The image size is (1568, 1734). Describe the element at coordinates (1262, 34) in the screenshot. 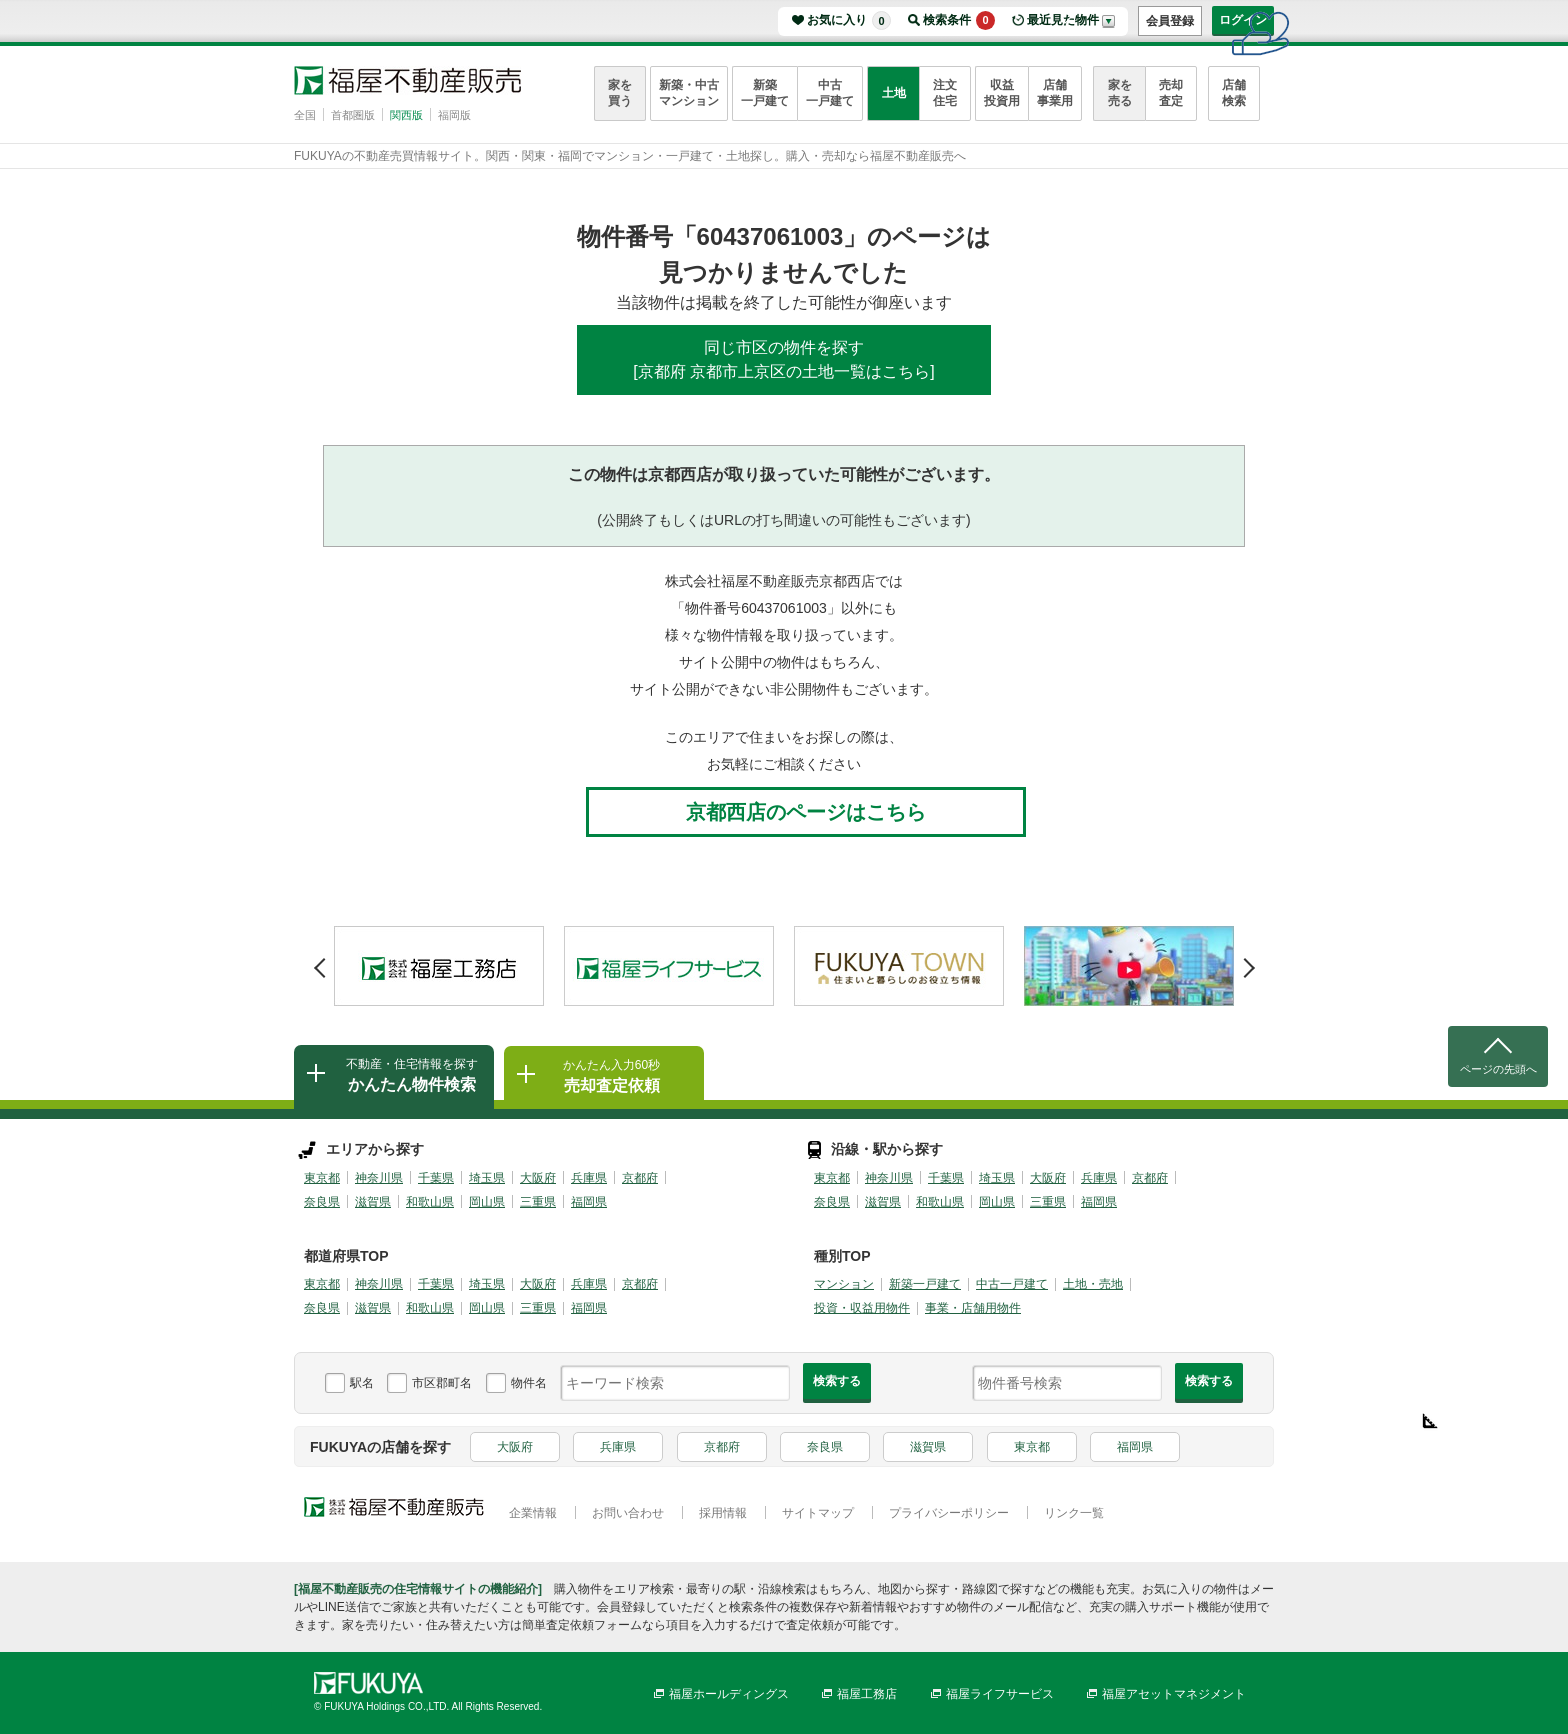

I see `donate or make a charitable contribution` at that location.